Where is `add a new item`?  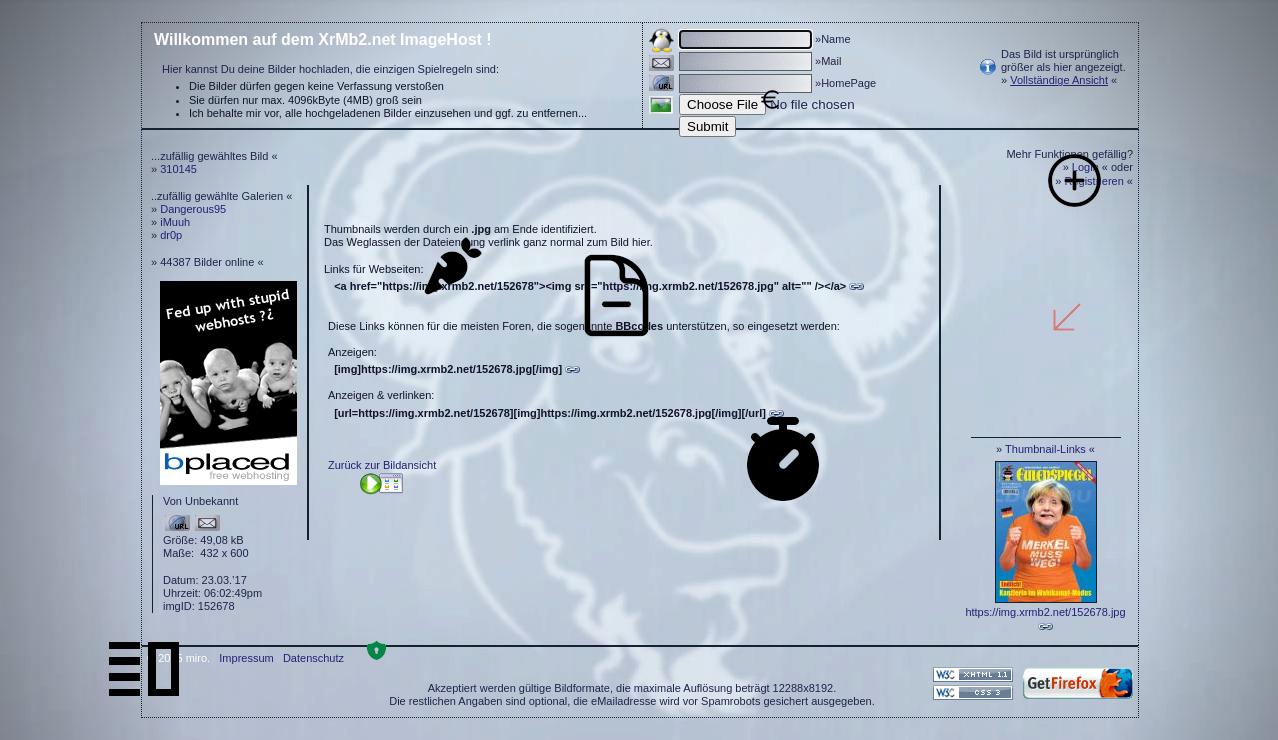 add a new item is located at coordinates (1074, 180).